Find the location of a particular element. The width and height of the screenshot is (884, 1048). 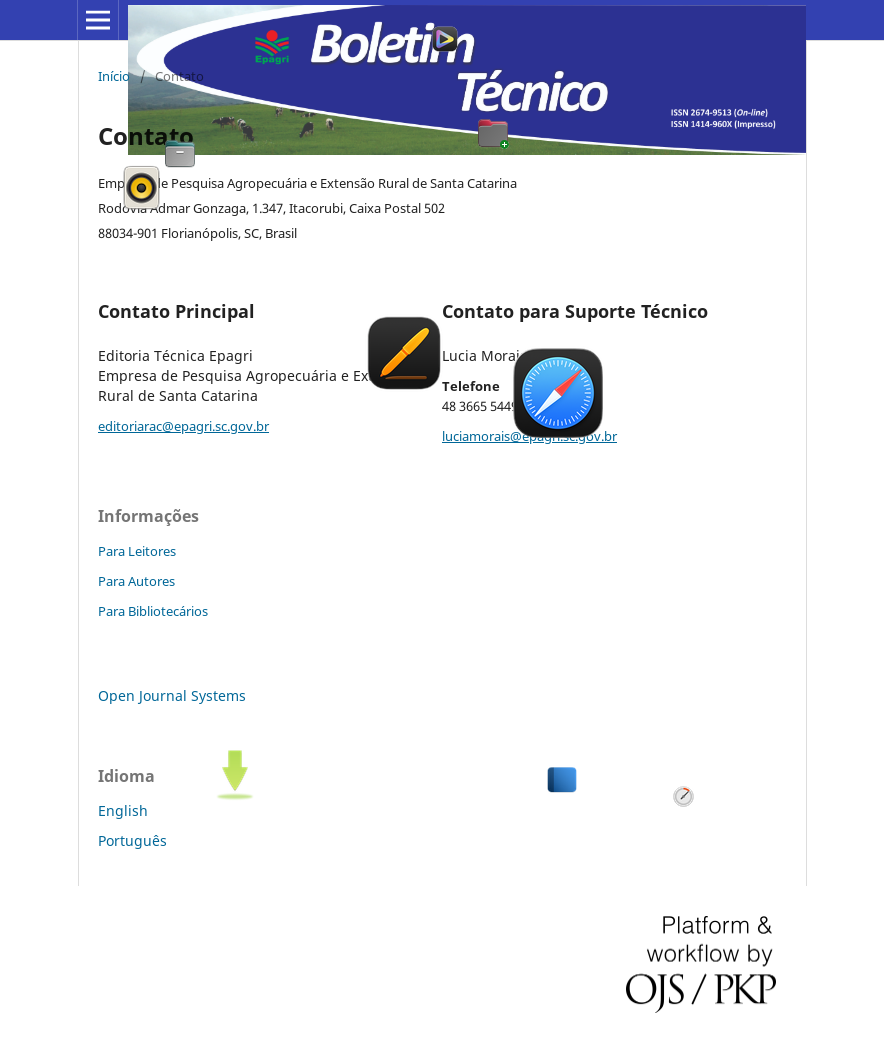

open sysprof system profiler application is located at coordinates (683, 796).